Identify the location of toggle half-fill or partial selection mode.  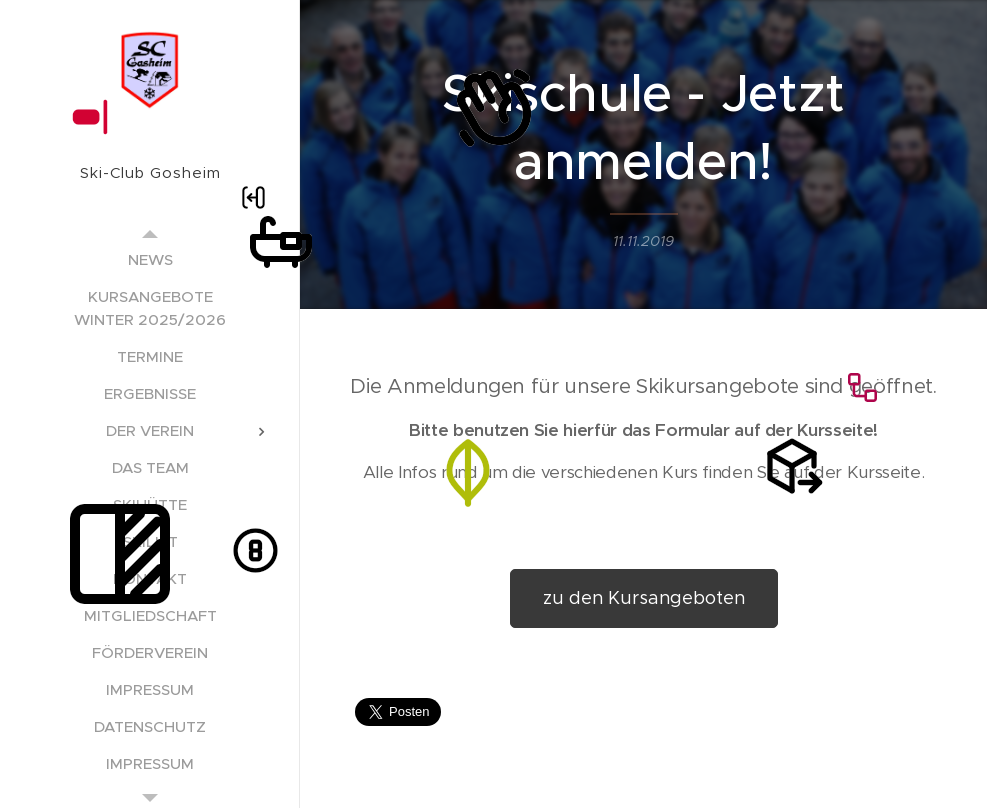
(120, 554).